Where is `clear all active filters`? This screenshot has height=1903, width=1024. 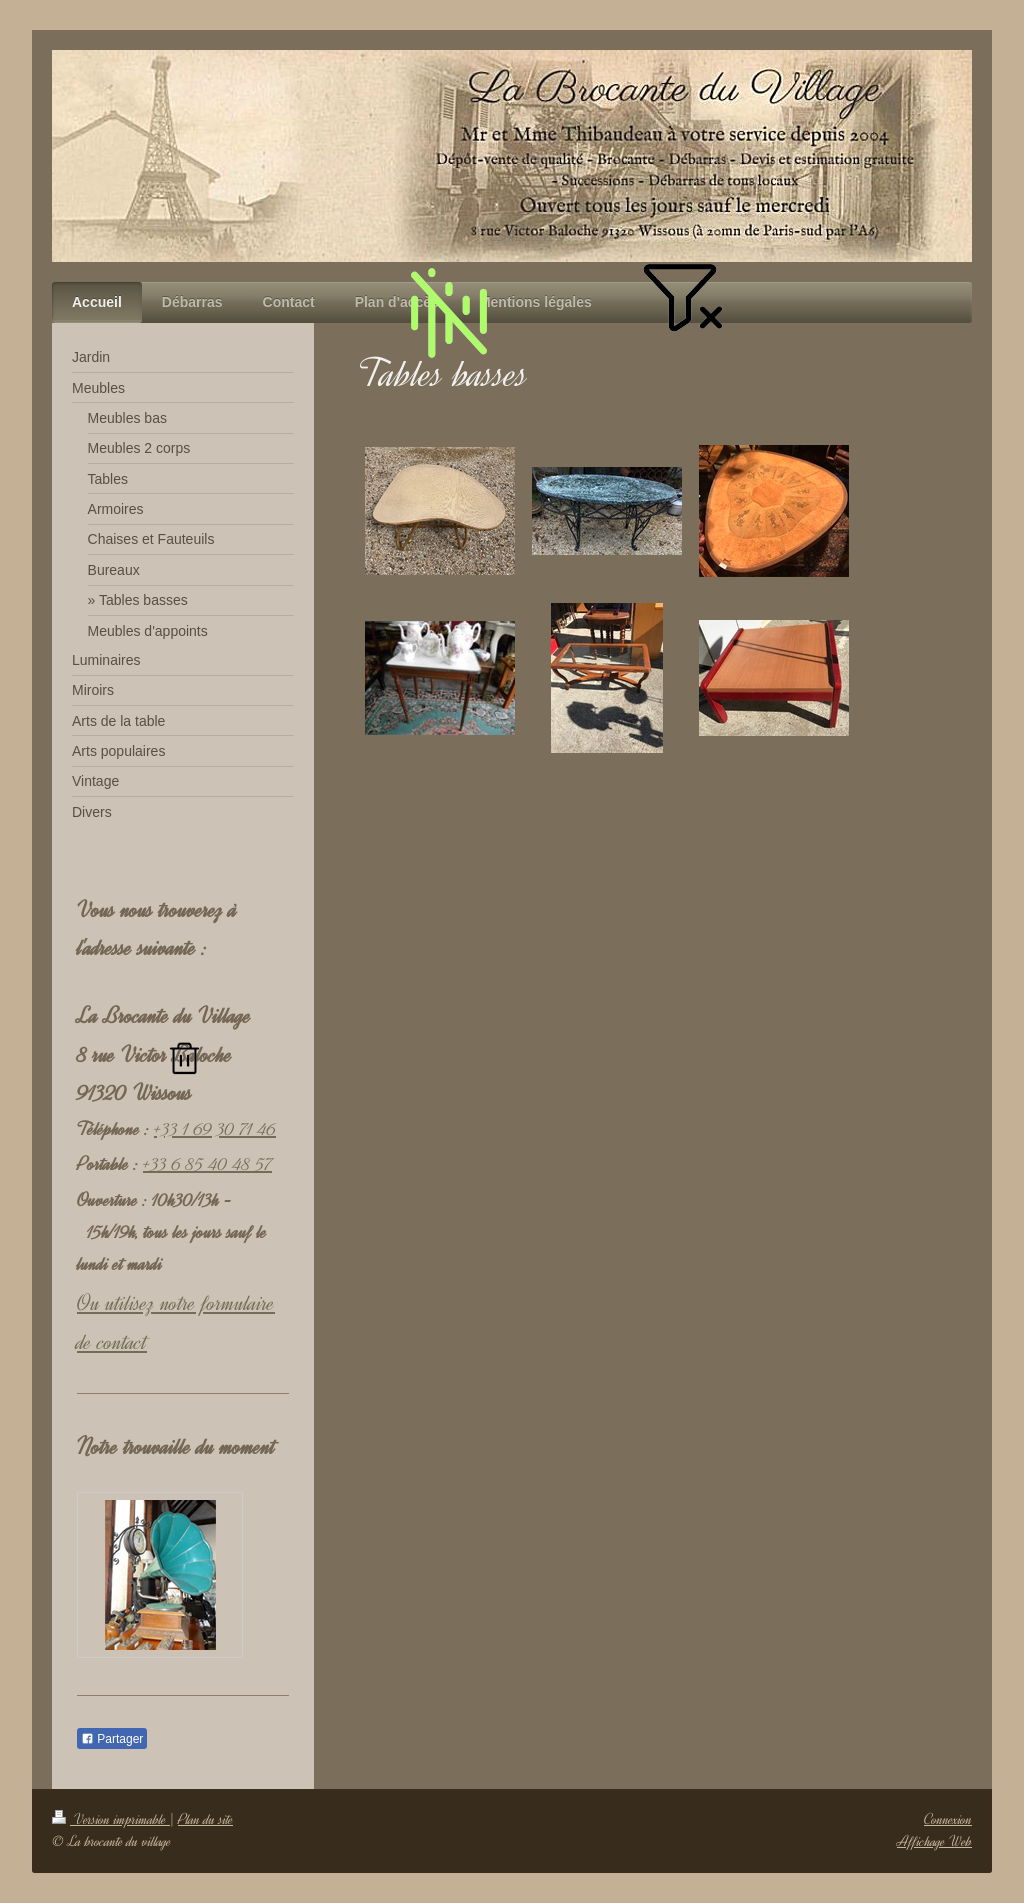
clear all active filters is located at coordinates (680, 295).